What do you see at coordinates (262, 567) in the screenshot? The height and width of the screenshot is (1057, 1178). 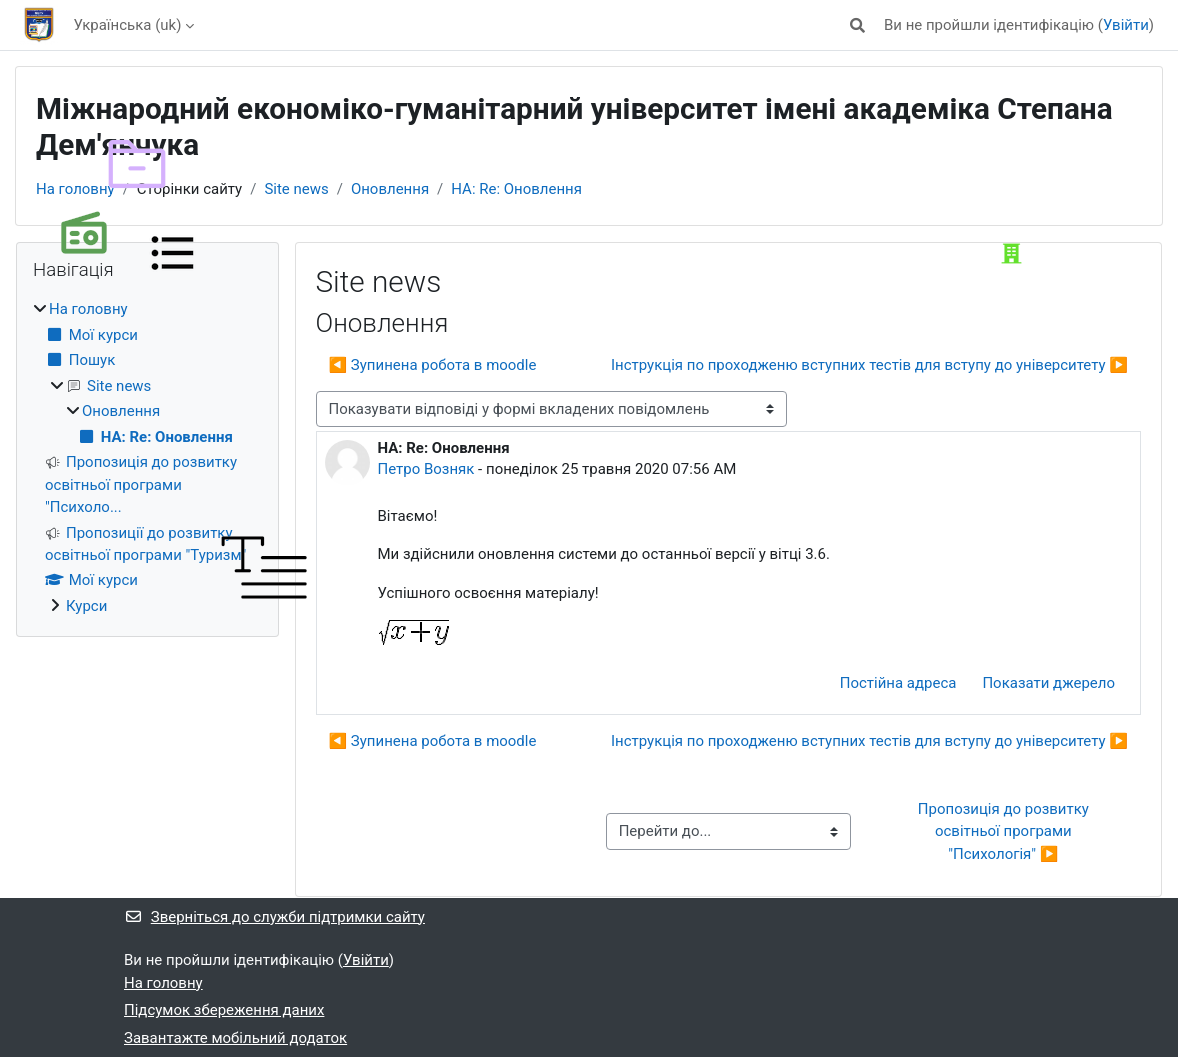 I see `read new york times article` at bounding box center [262, 567].